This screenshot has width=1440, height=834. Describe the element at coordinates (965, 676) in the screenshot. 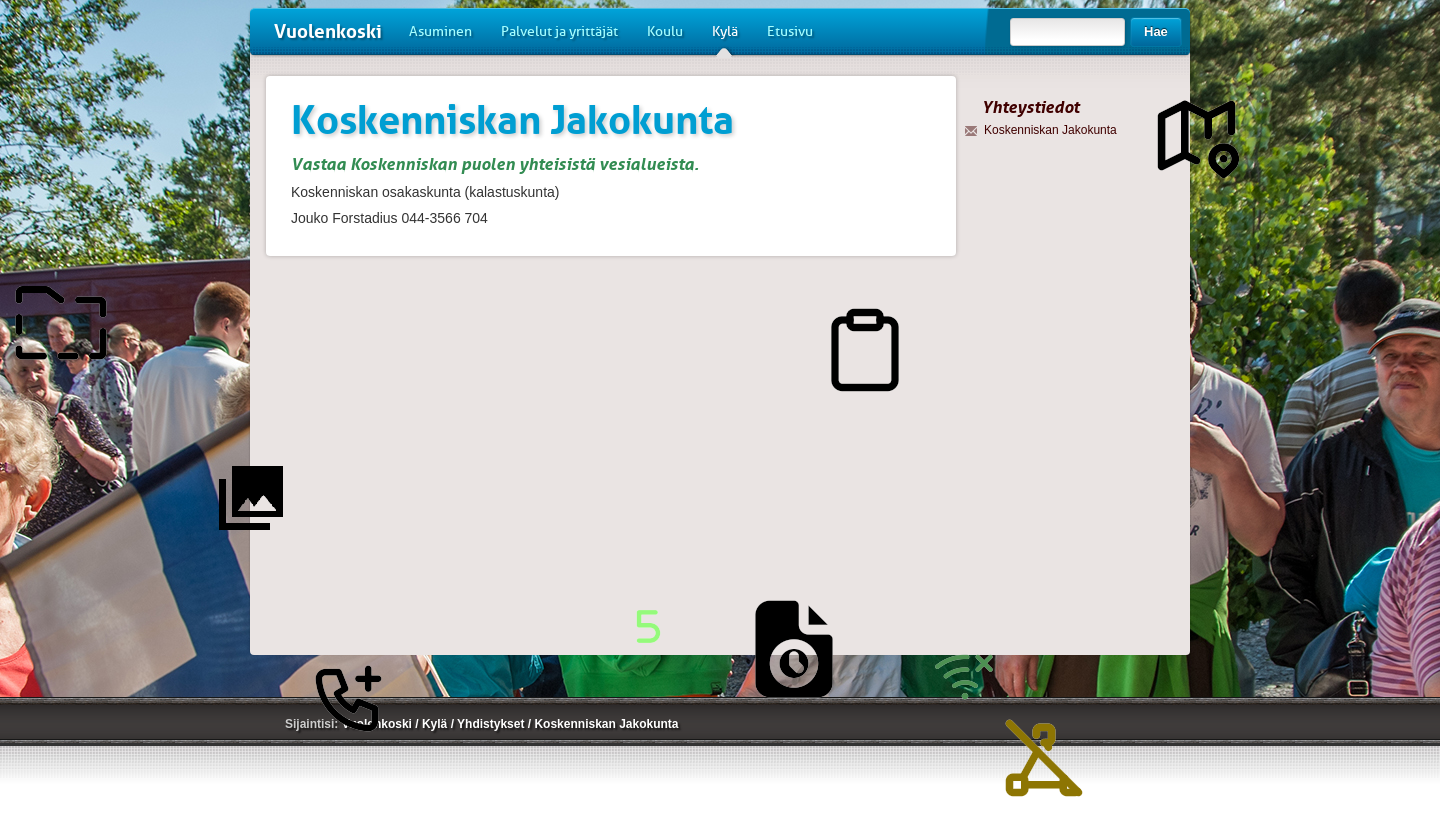

I see `indicates no wifi connection available` at that location.